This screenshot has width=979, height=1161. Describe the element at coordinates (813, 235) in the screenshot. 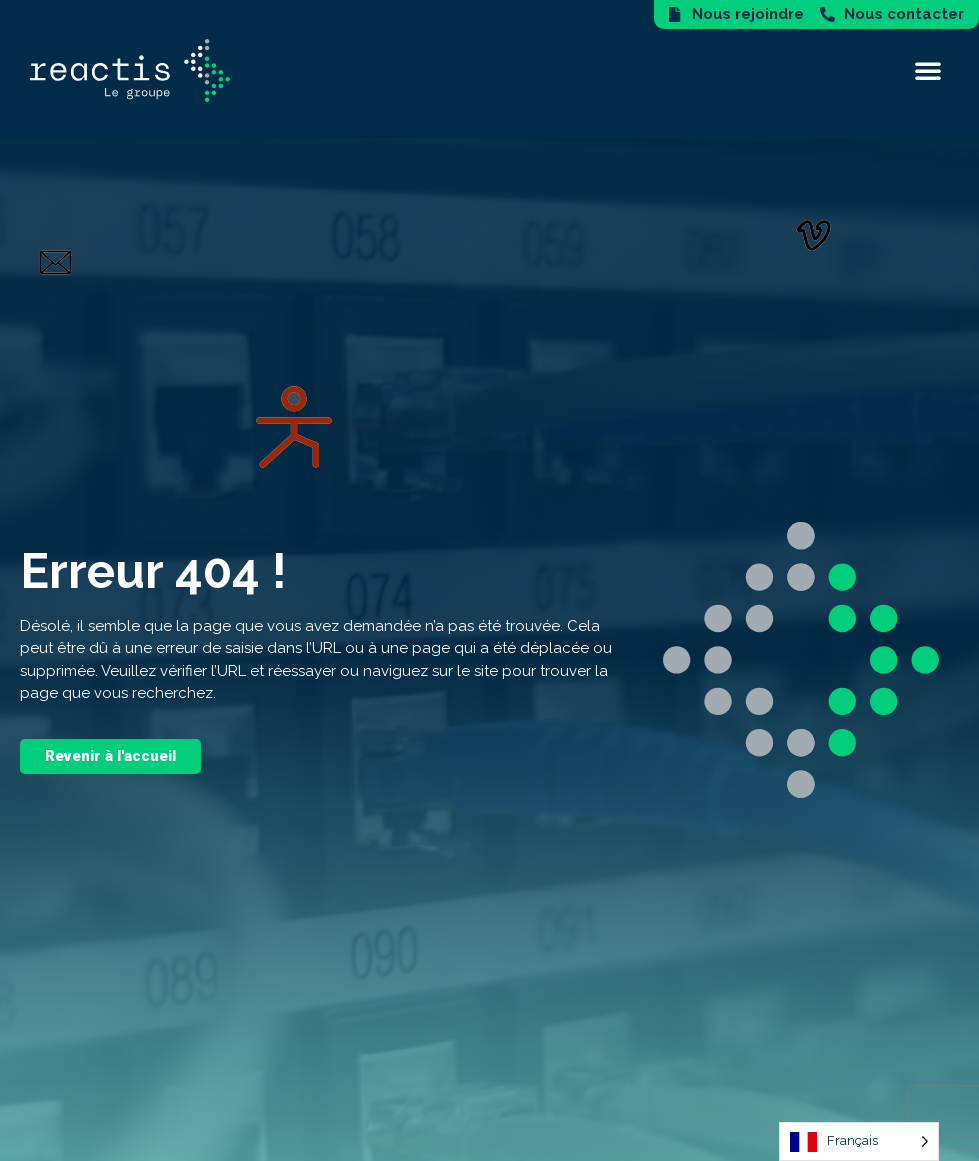

I see `open Vimeo app or website` at that location.